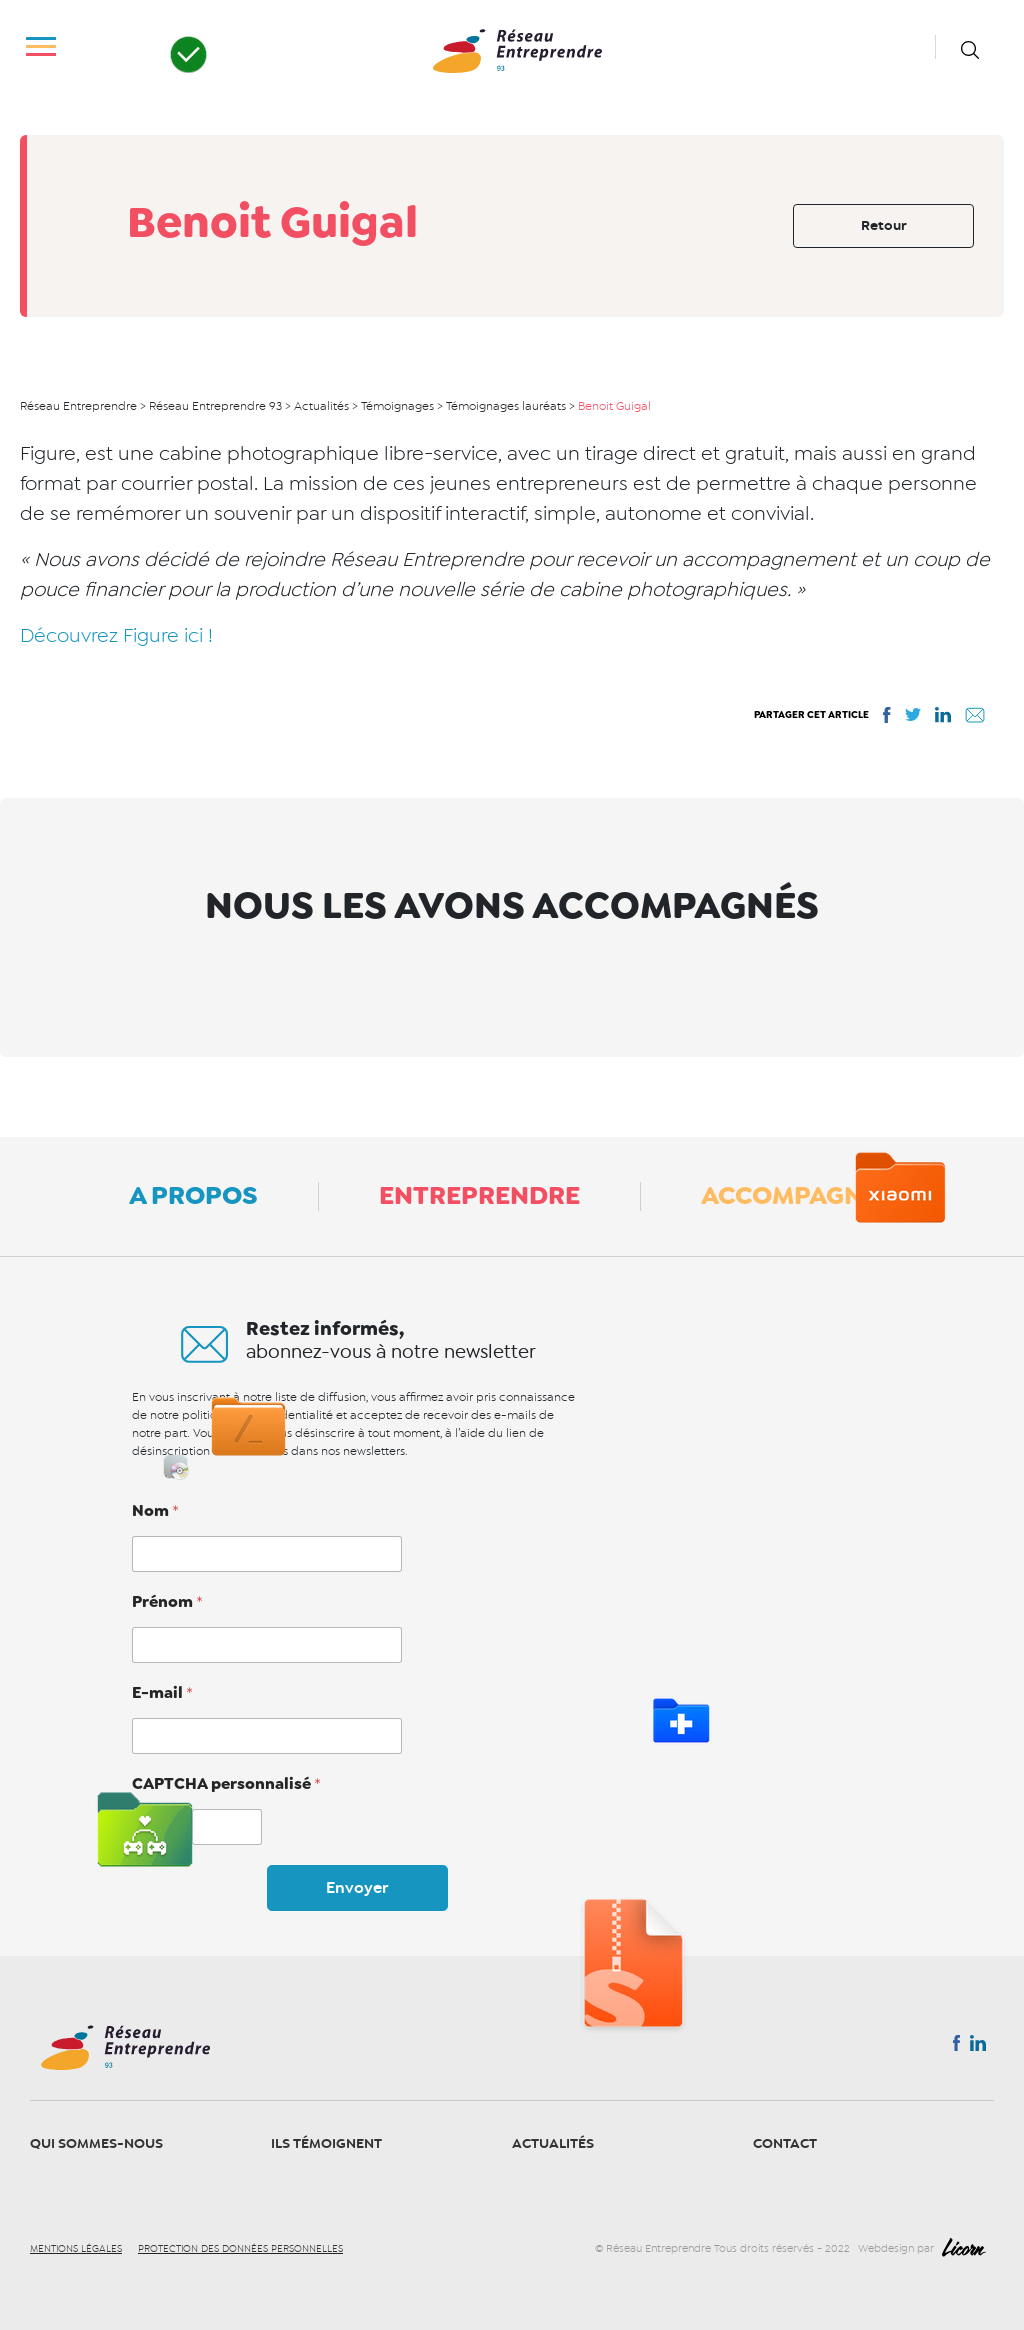 This screenshot has width=1024, height=2330. Describe the element at coordinates (633, 1965) in the screenshot. I see `sogou input method skin file` at that location.